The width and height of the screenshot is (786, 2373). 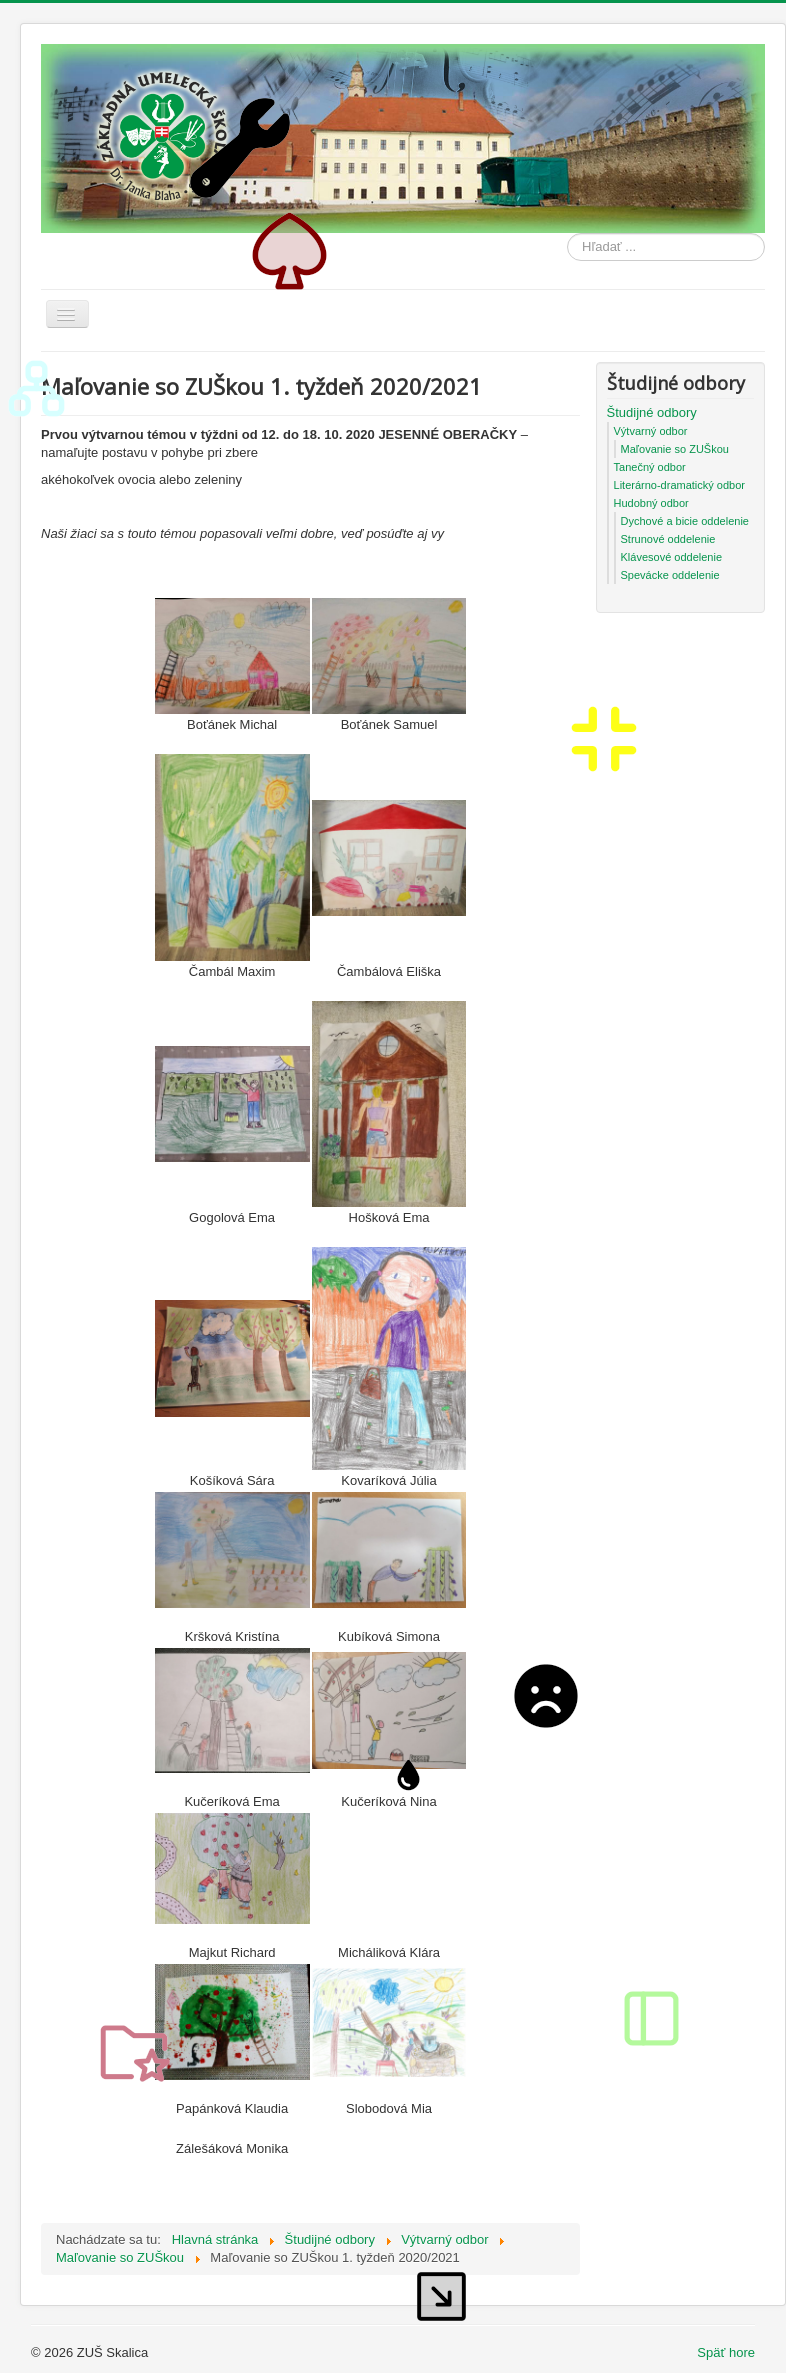 What do you see at coordinates (408, 1775) in the screenshot?
I see `adjust color or tint settings` at bounding box center [408, 1775].